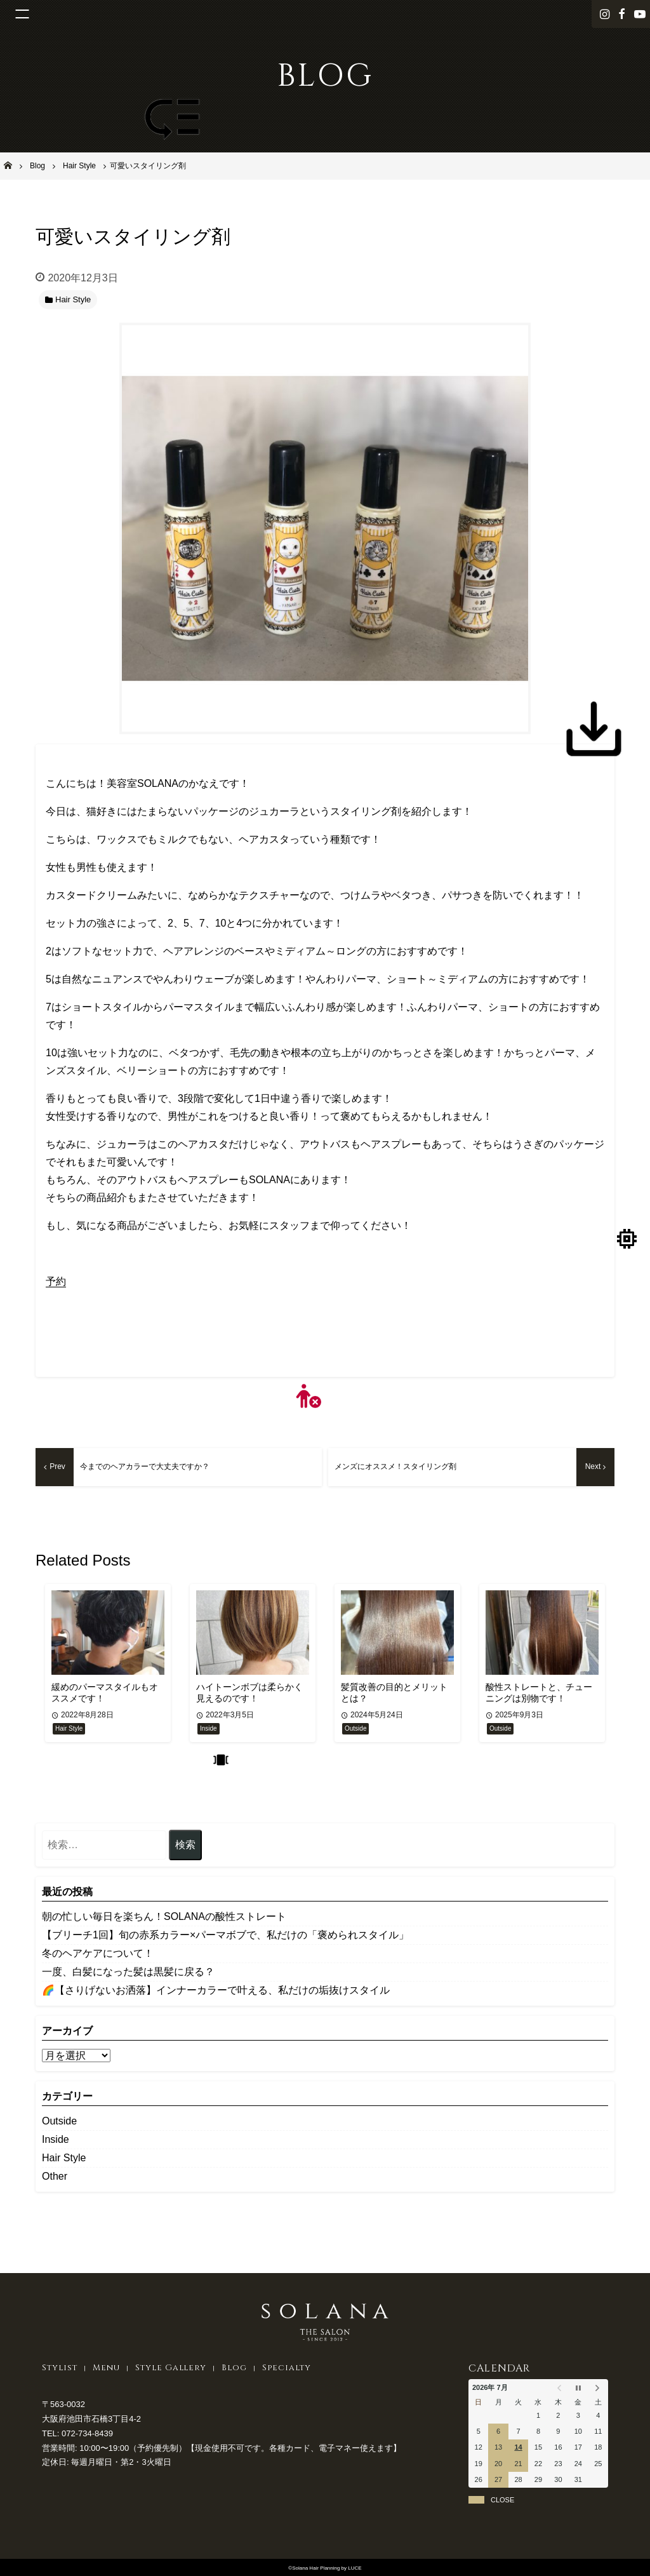 The width and height of the screenshot is (650, 2576). Describe the element at coordinates (221, 1760) in the screenshot. I see `scroll horizontally through content cards` at that location.